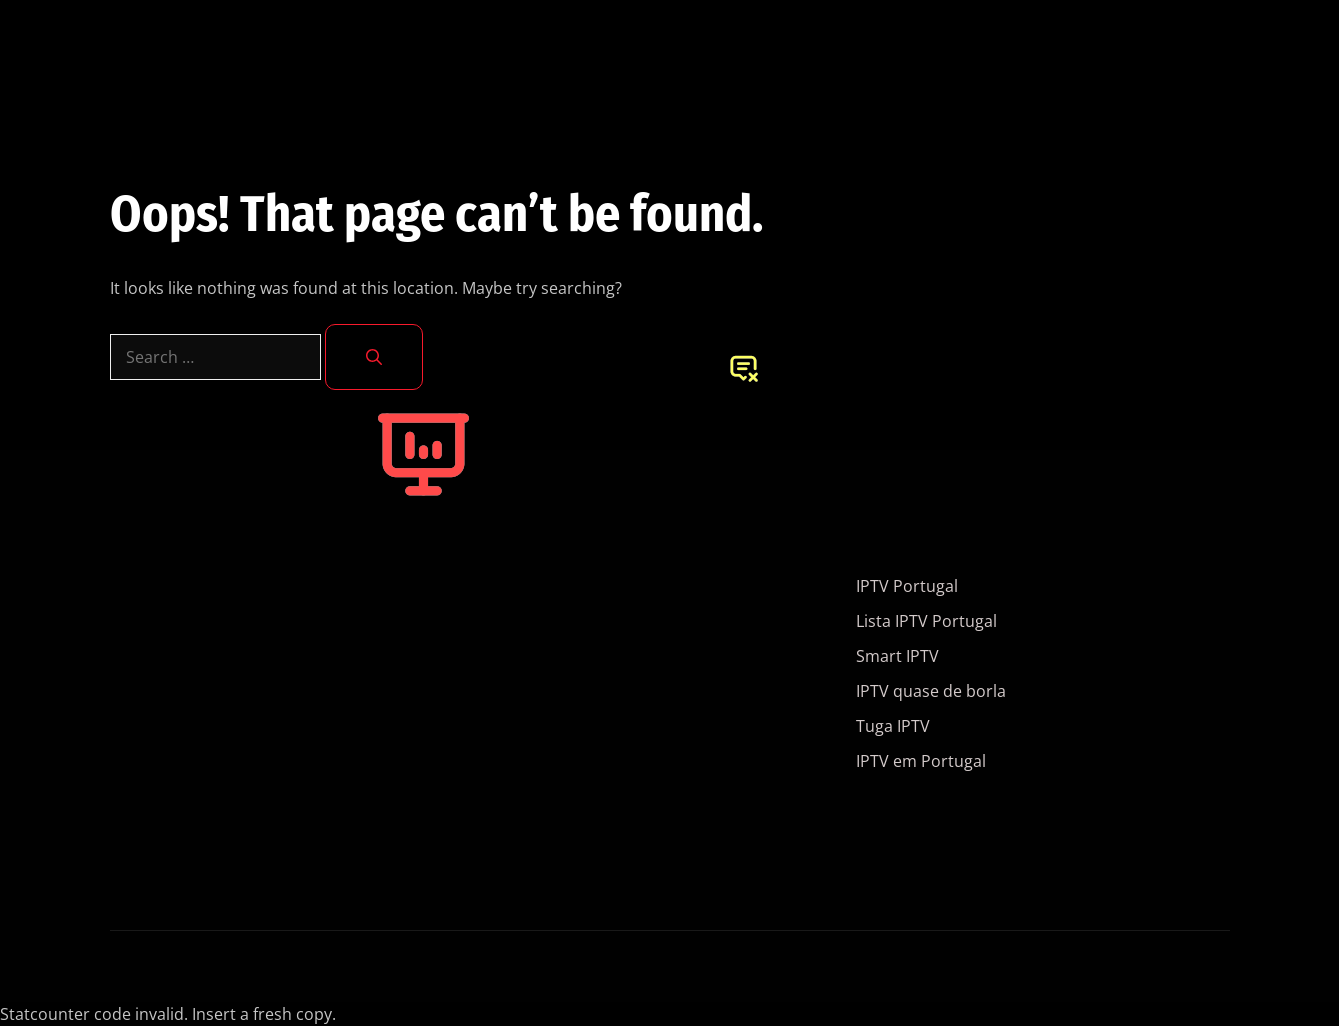 The width and height of the screenshot is (1339, 1026). What do you see at coordinates (423, 454) in the screenshot?
I see `view presentation analytics` at bounding box center [423, 454].